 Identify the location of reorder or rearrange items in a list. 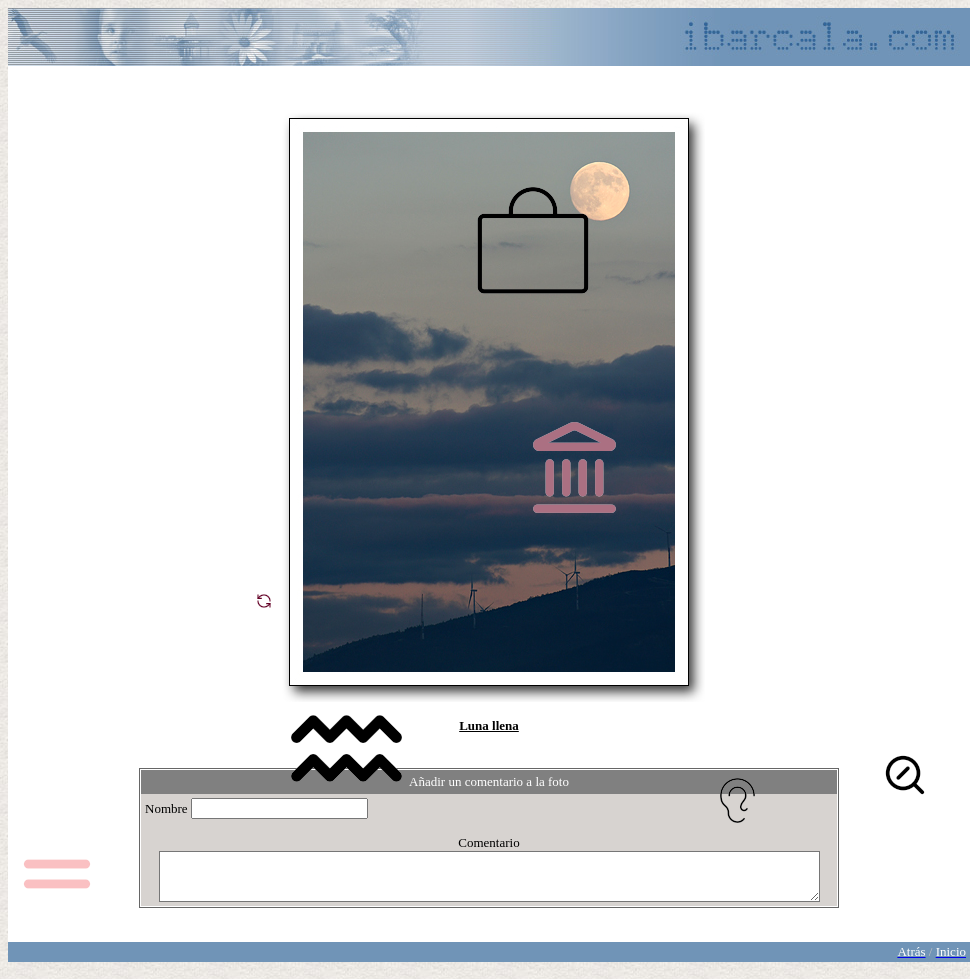
(57, 874).